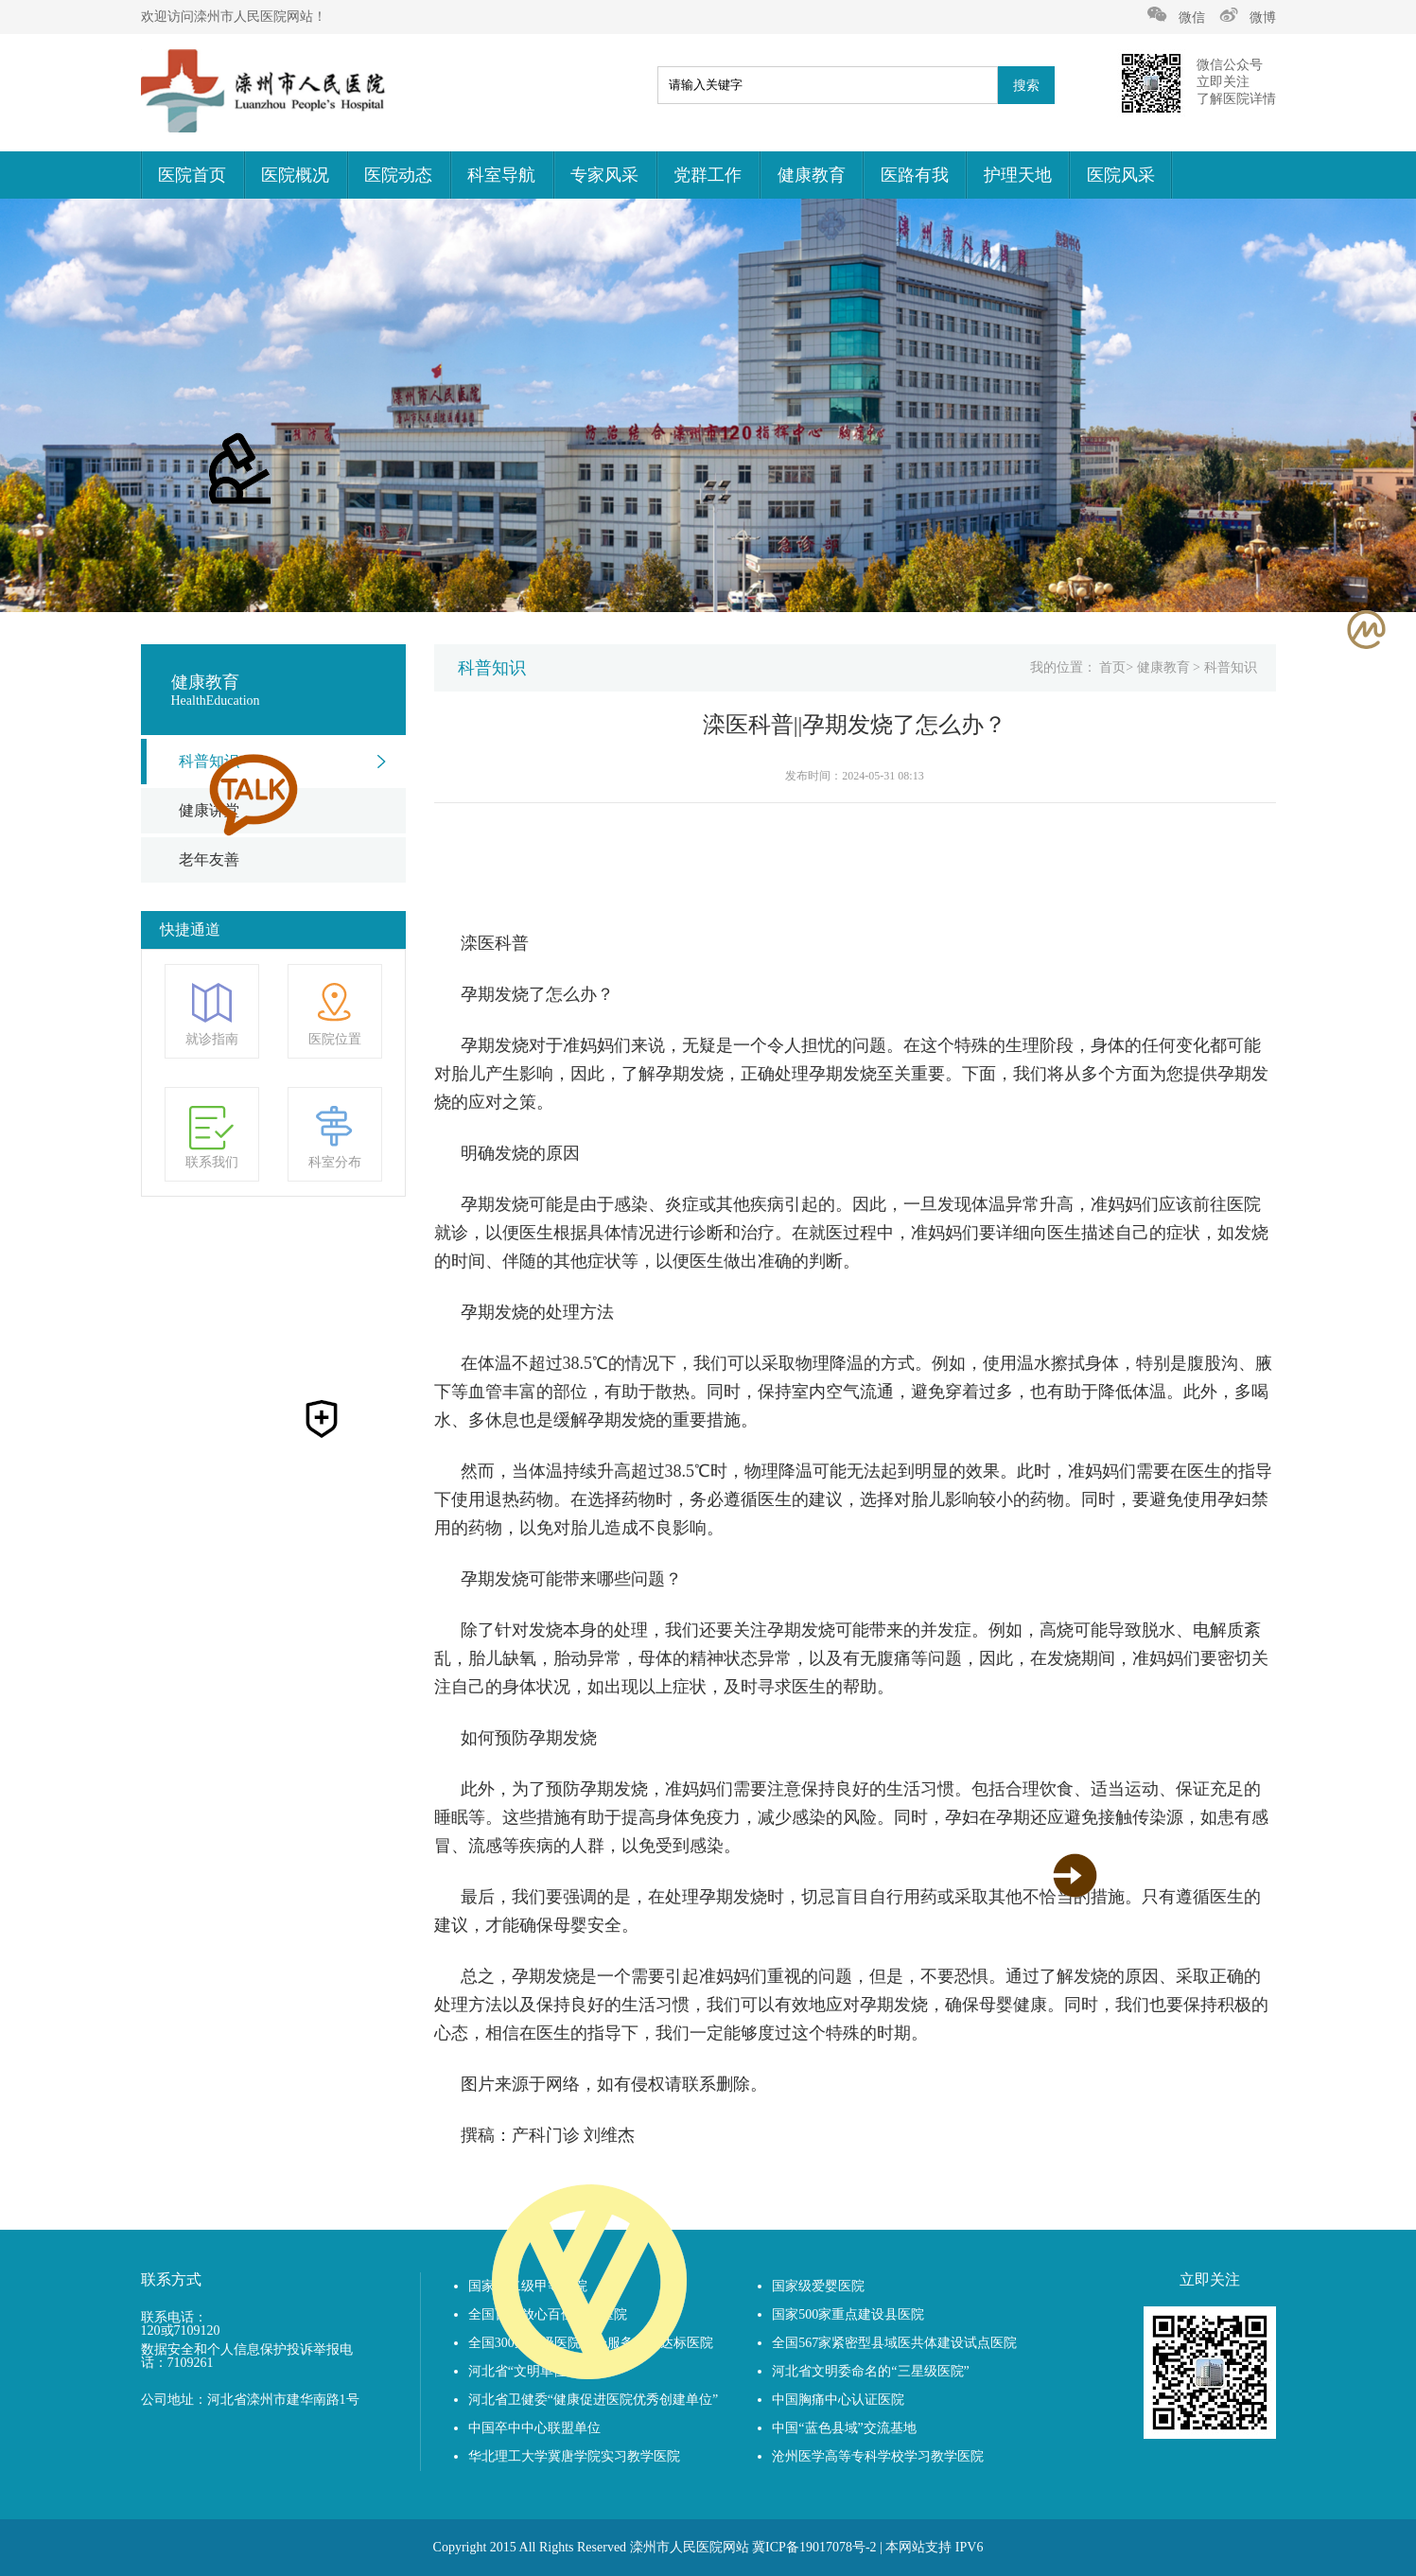 The width and height of the screenshot is (1416, 2576). Describe the element at coordinates (1366, 629) in the screenshot. I see `open CoinMarketCap app` at that location.